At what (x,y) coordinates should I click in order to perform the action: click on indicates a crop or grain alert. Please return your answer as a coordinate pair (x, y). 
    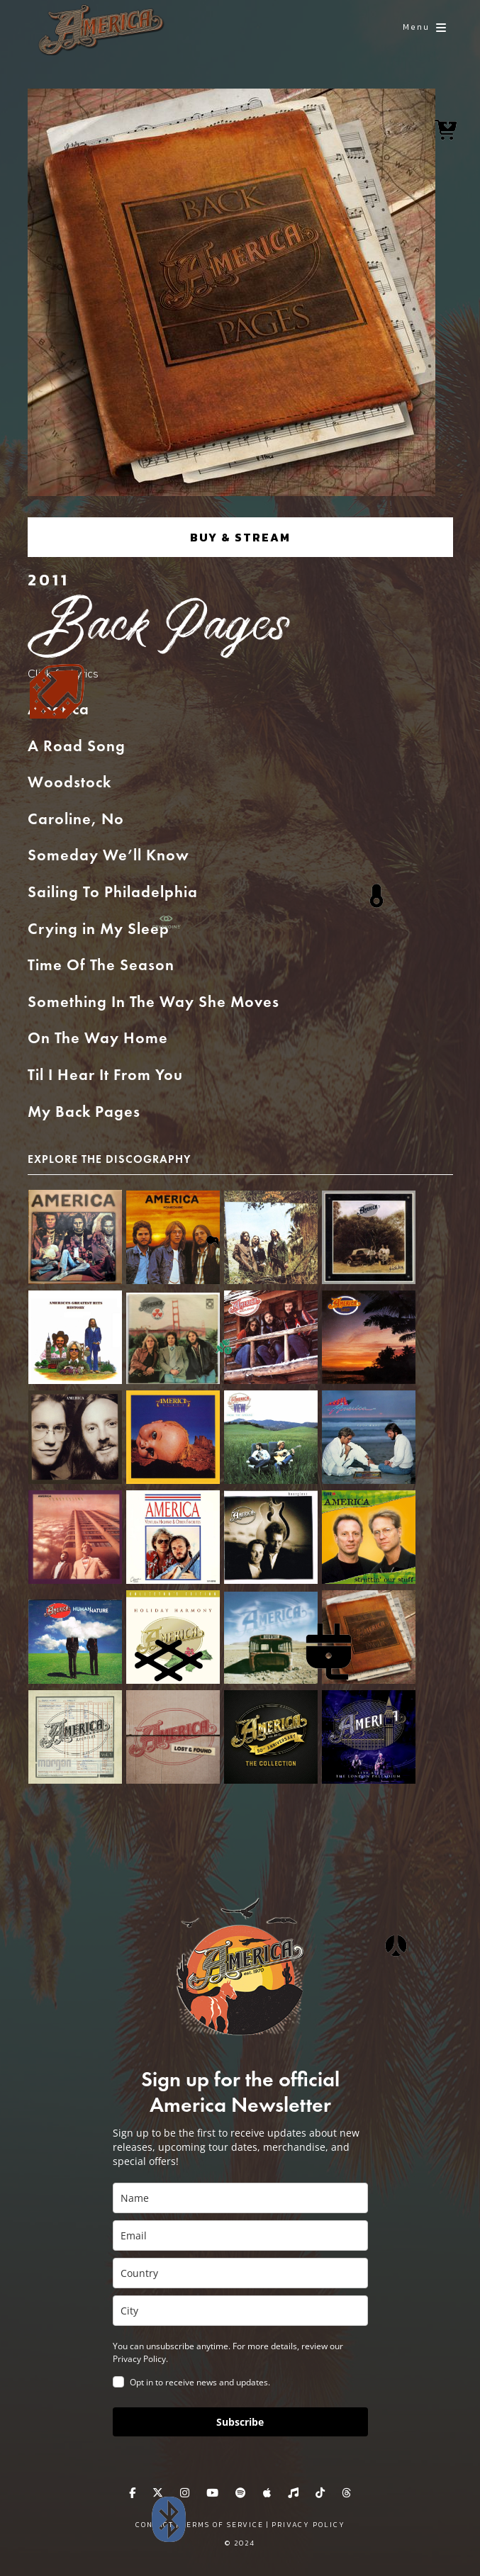
    Looking at the image, I should click on (223, 1346).